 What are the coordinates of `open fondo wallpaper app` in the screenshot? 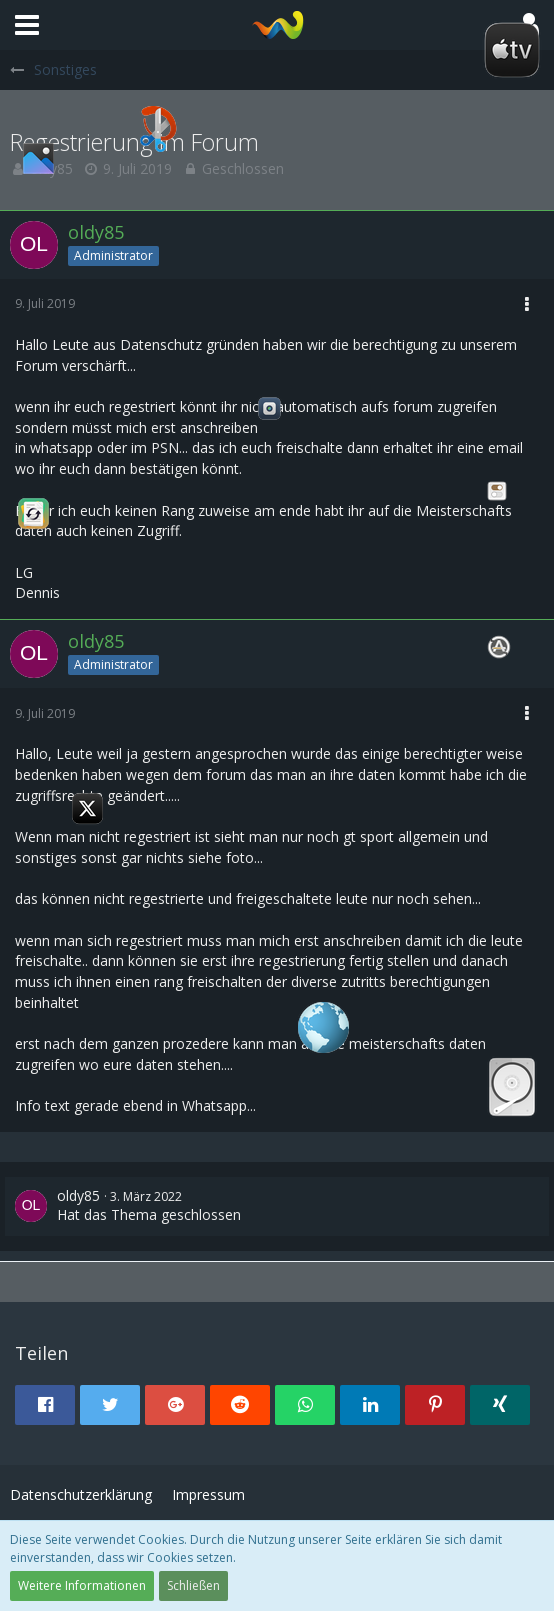 It's located at (269, 408).